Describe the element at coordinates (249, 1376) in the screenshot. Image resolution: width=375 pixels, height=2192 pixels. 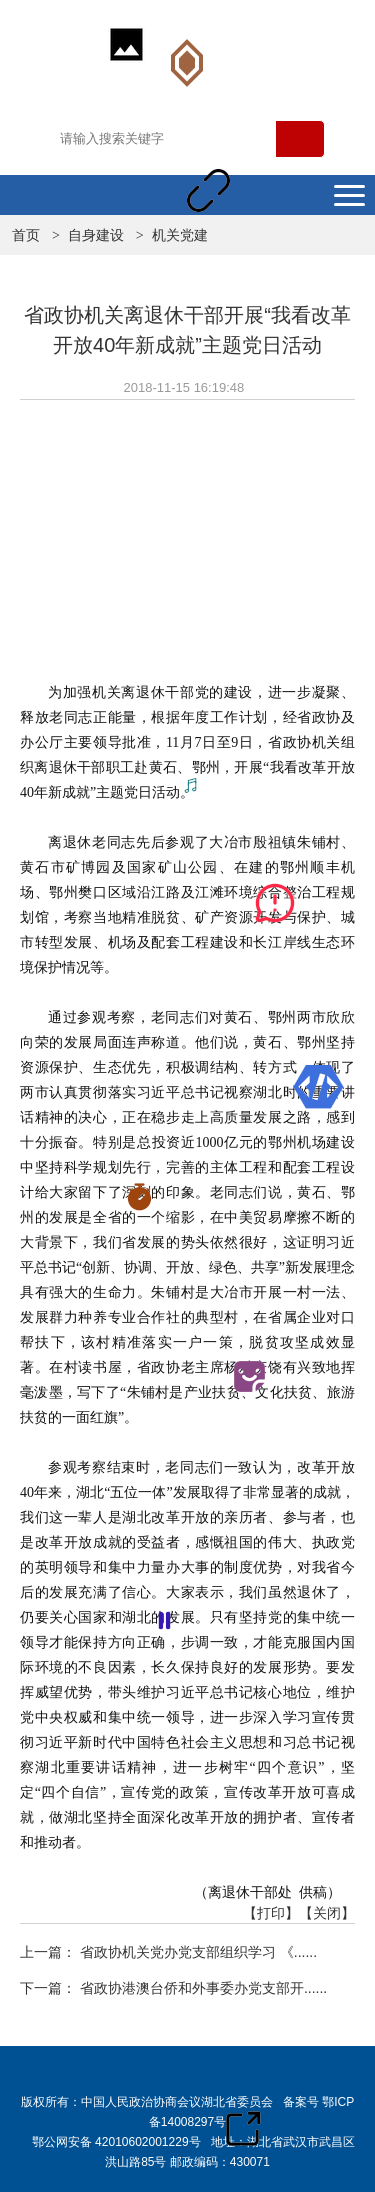
I see `open sticker picker` at that location.